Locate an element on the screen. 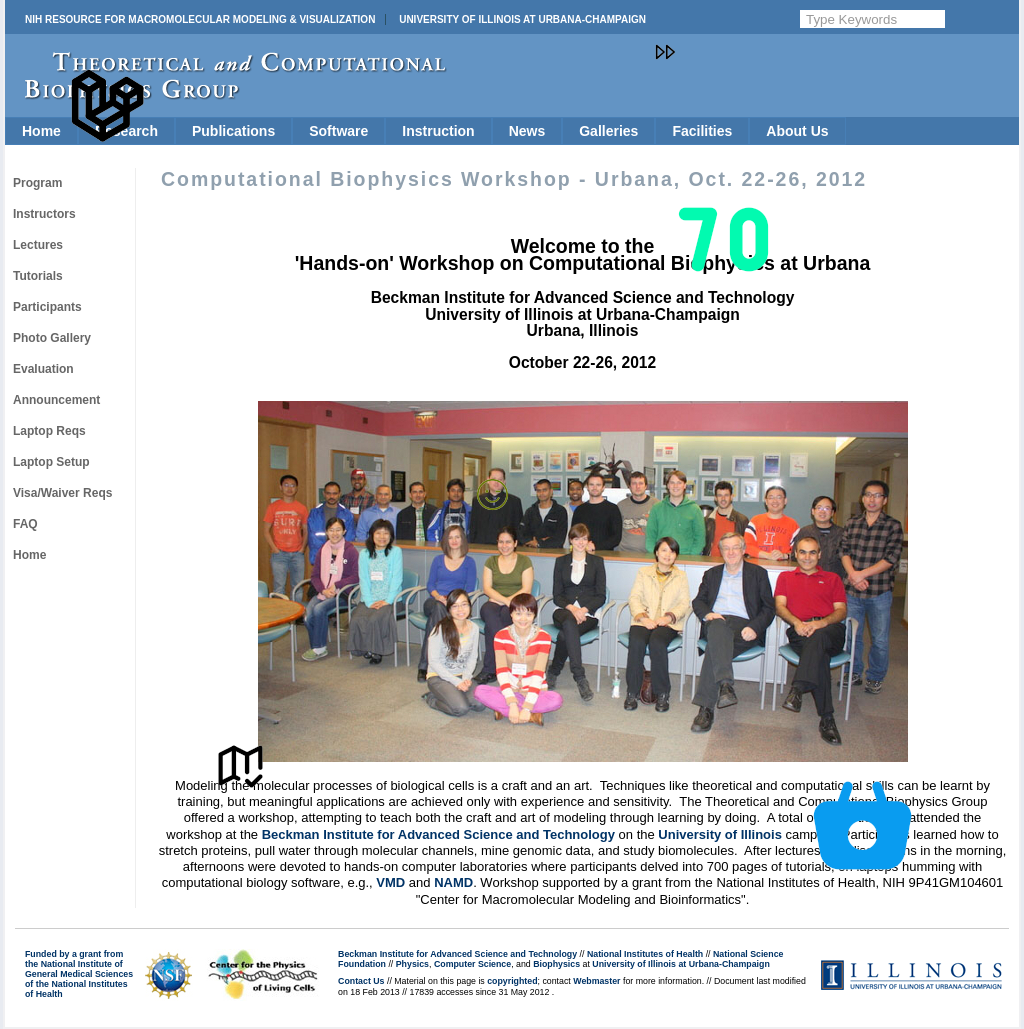  Laravel framework branding or integration is located at coordinates (106, 104).